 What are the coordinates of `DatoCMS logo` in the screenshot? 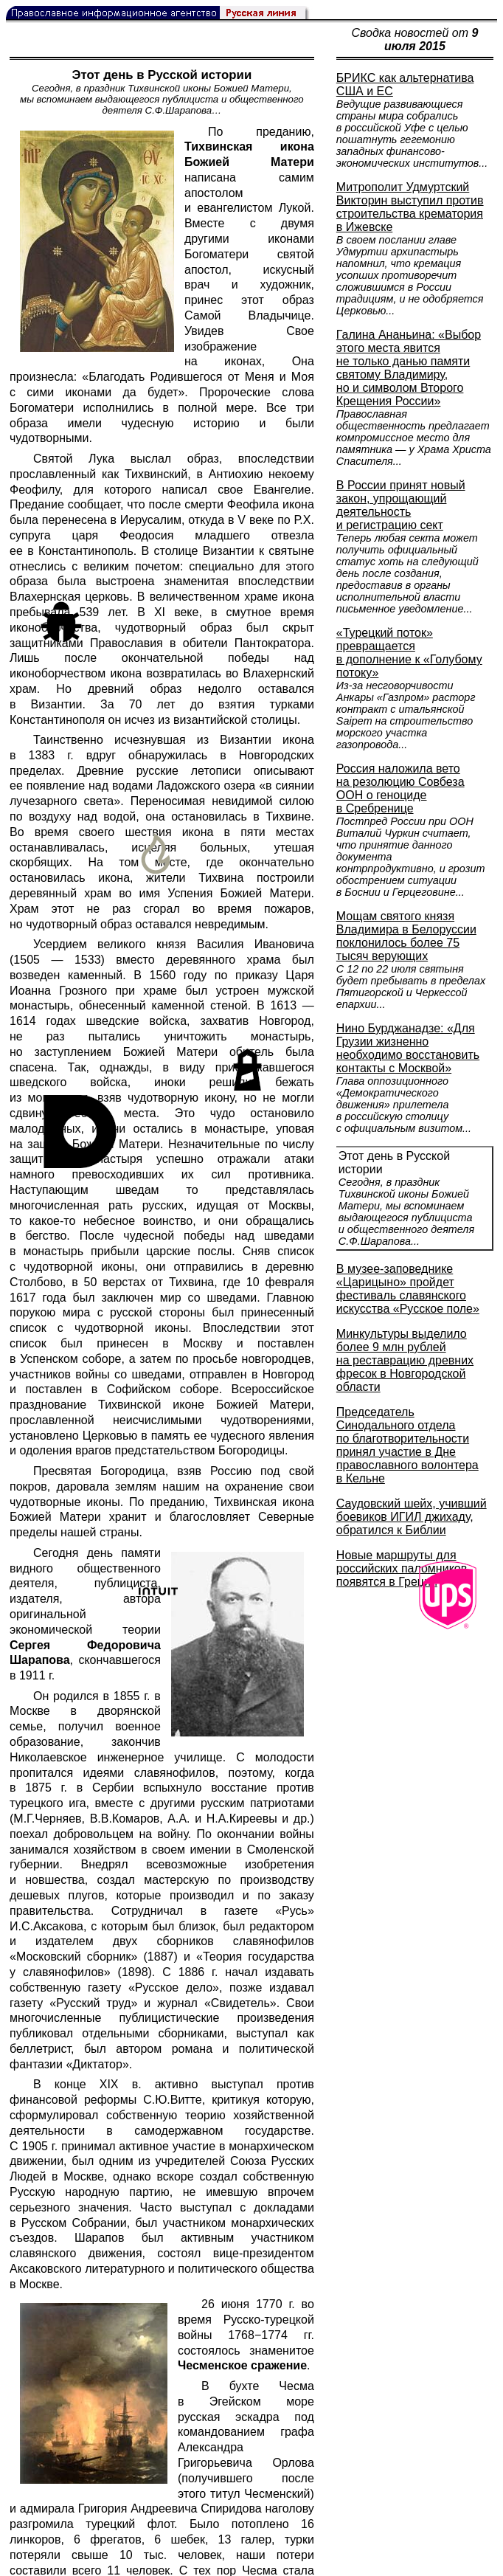 It's located at (80, 1131).